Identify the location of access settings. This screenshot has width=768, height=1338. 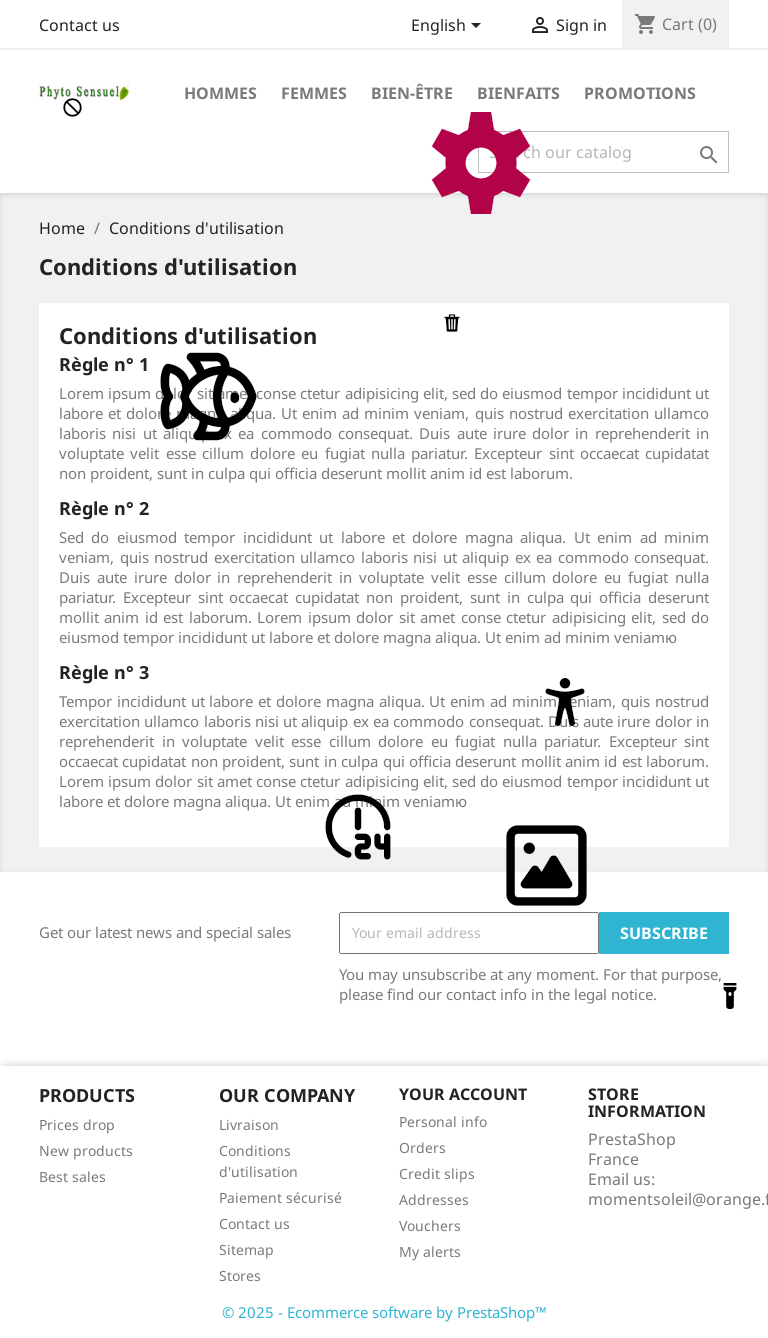
(481, 163).